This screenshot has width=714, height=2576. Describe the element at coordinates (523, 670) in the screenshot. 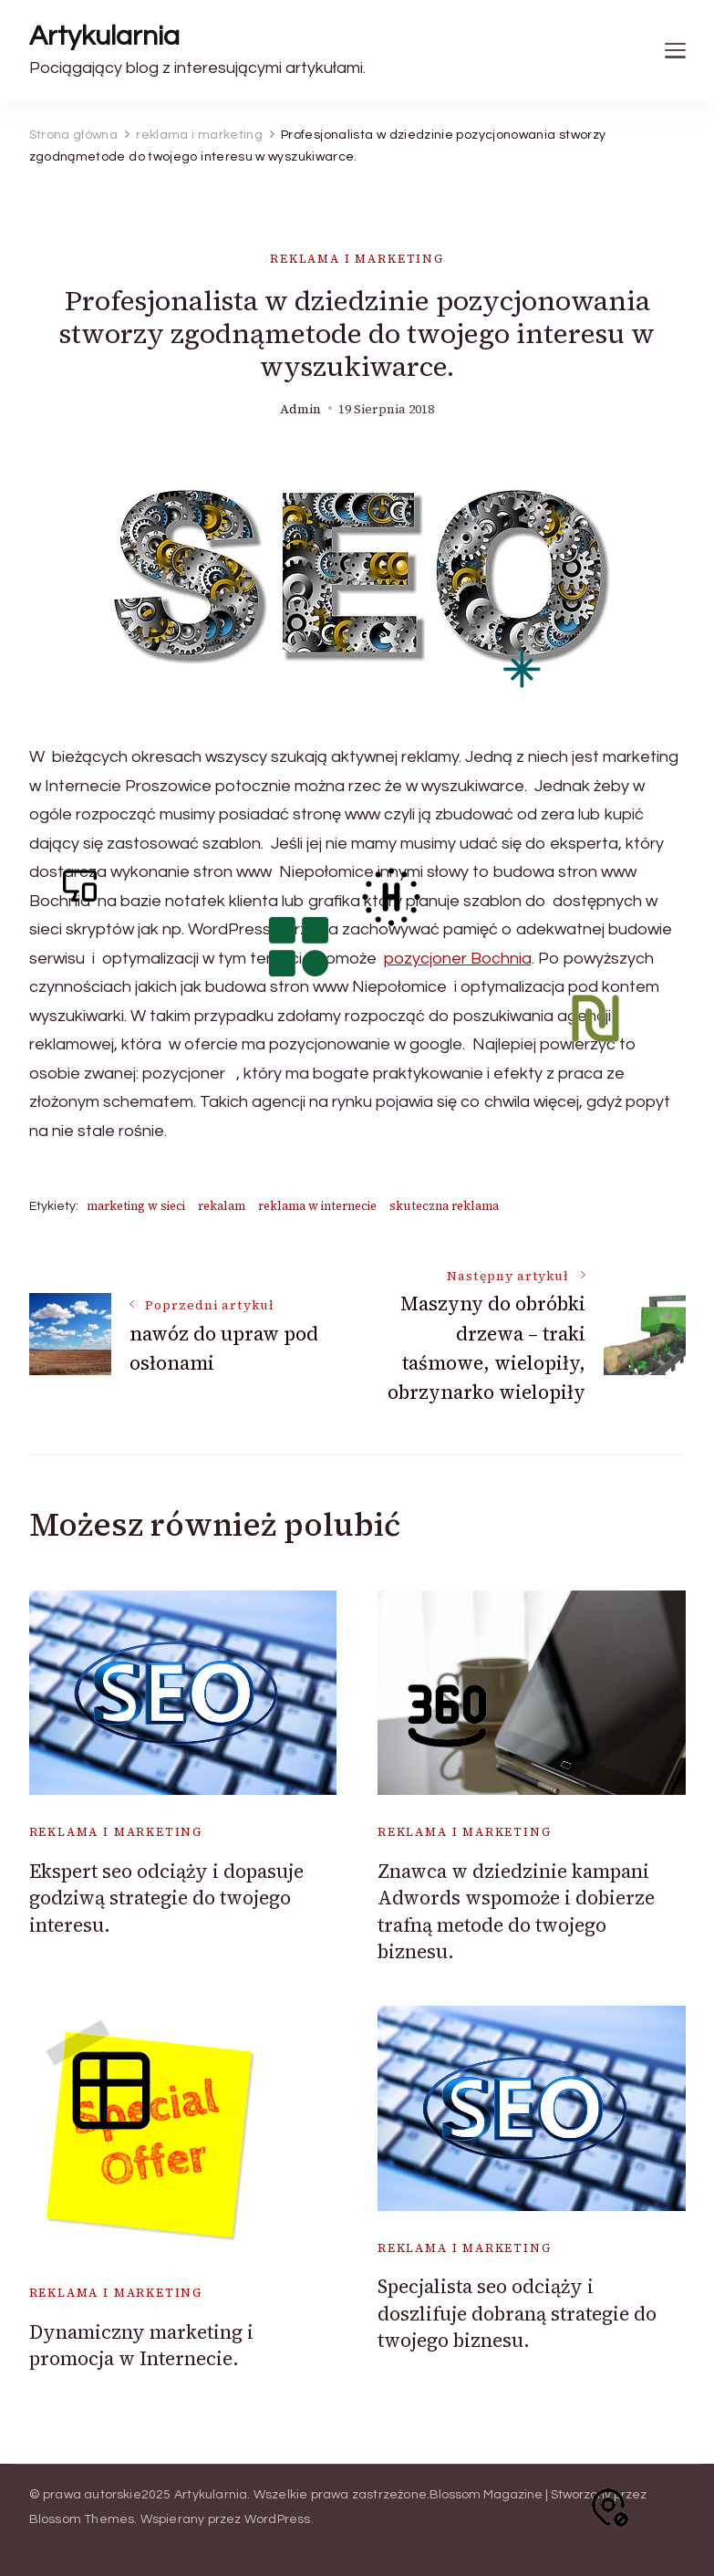

I see `indicates a featured or highlighted item` at that location.